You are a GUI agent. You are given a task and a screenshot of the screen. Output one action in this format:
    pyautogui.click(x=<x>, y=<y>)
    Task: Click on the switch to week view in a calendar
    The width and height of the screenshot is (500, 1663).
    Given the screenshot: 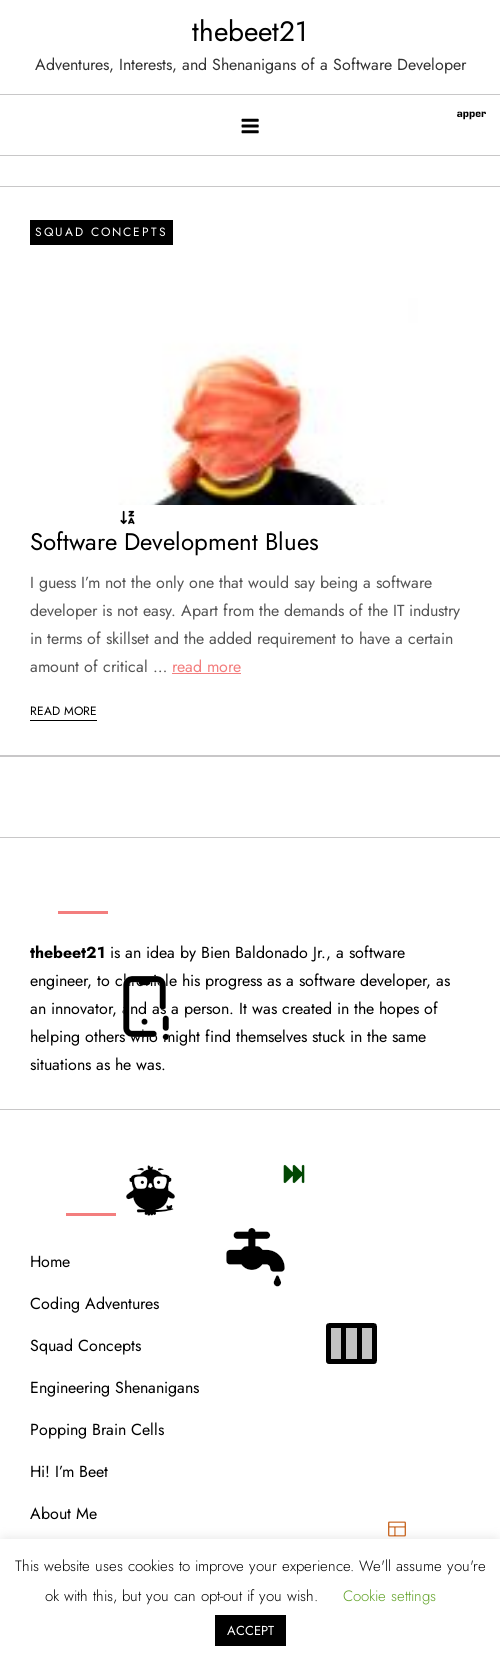 What is the action you would take?
    pyautogui.click(x=351, y=1343)
    